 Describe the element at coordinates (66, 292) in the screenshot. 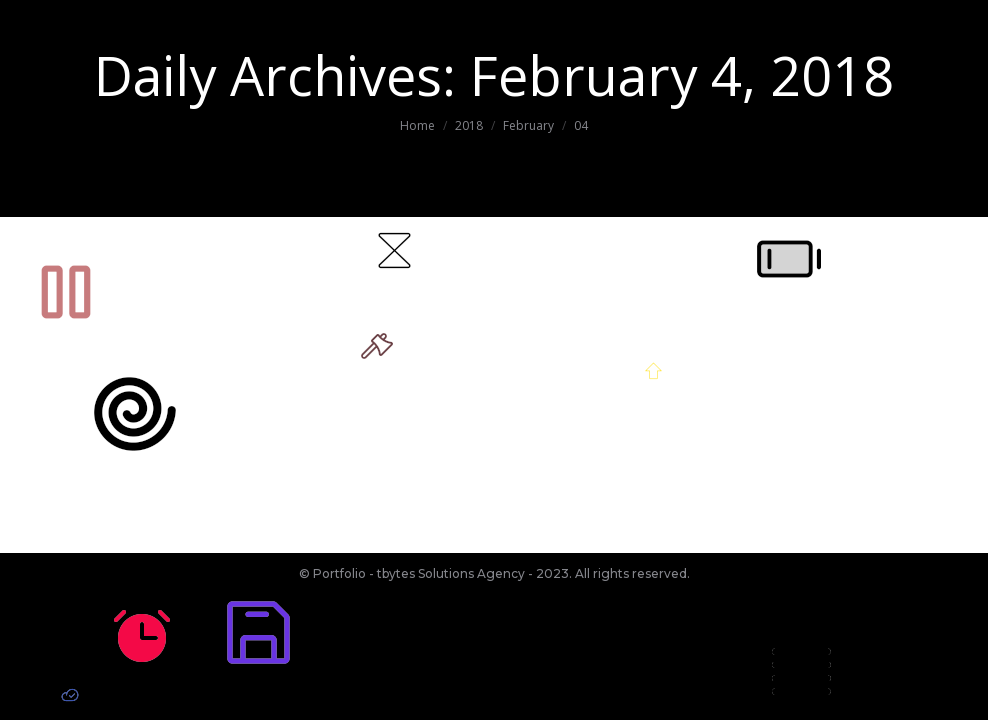

I see `pause media playback` at that location.